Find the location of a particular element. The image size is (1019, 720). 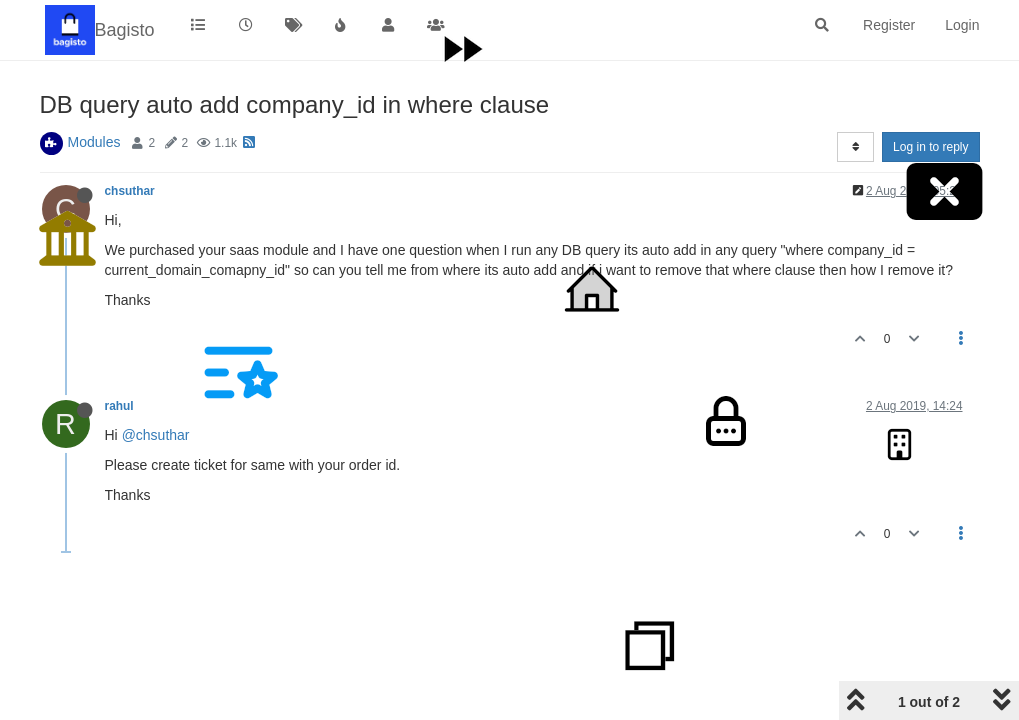

view nearby museums or cultural attractions is located at coordinates (67, 237).